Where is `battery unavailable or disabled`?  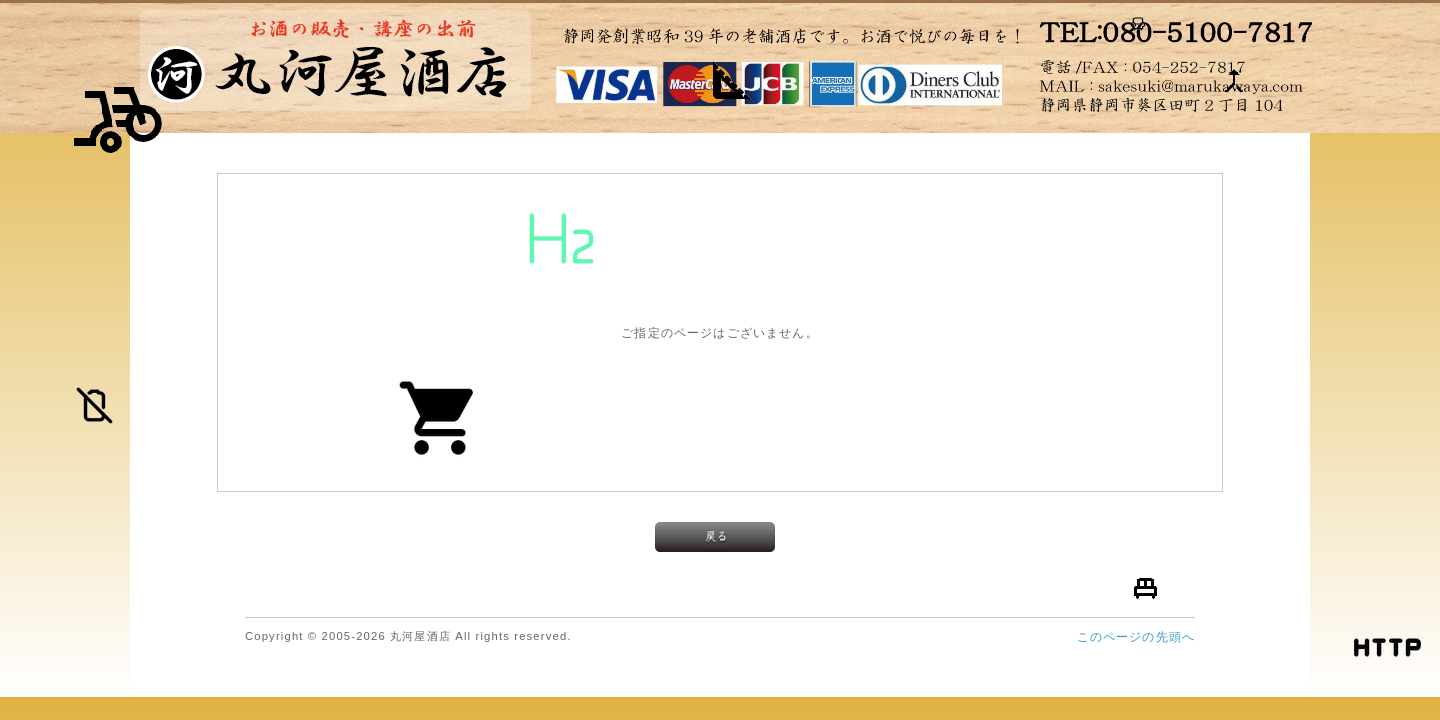 battery unavailable or disabled is located at coordinates (94, 405).